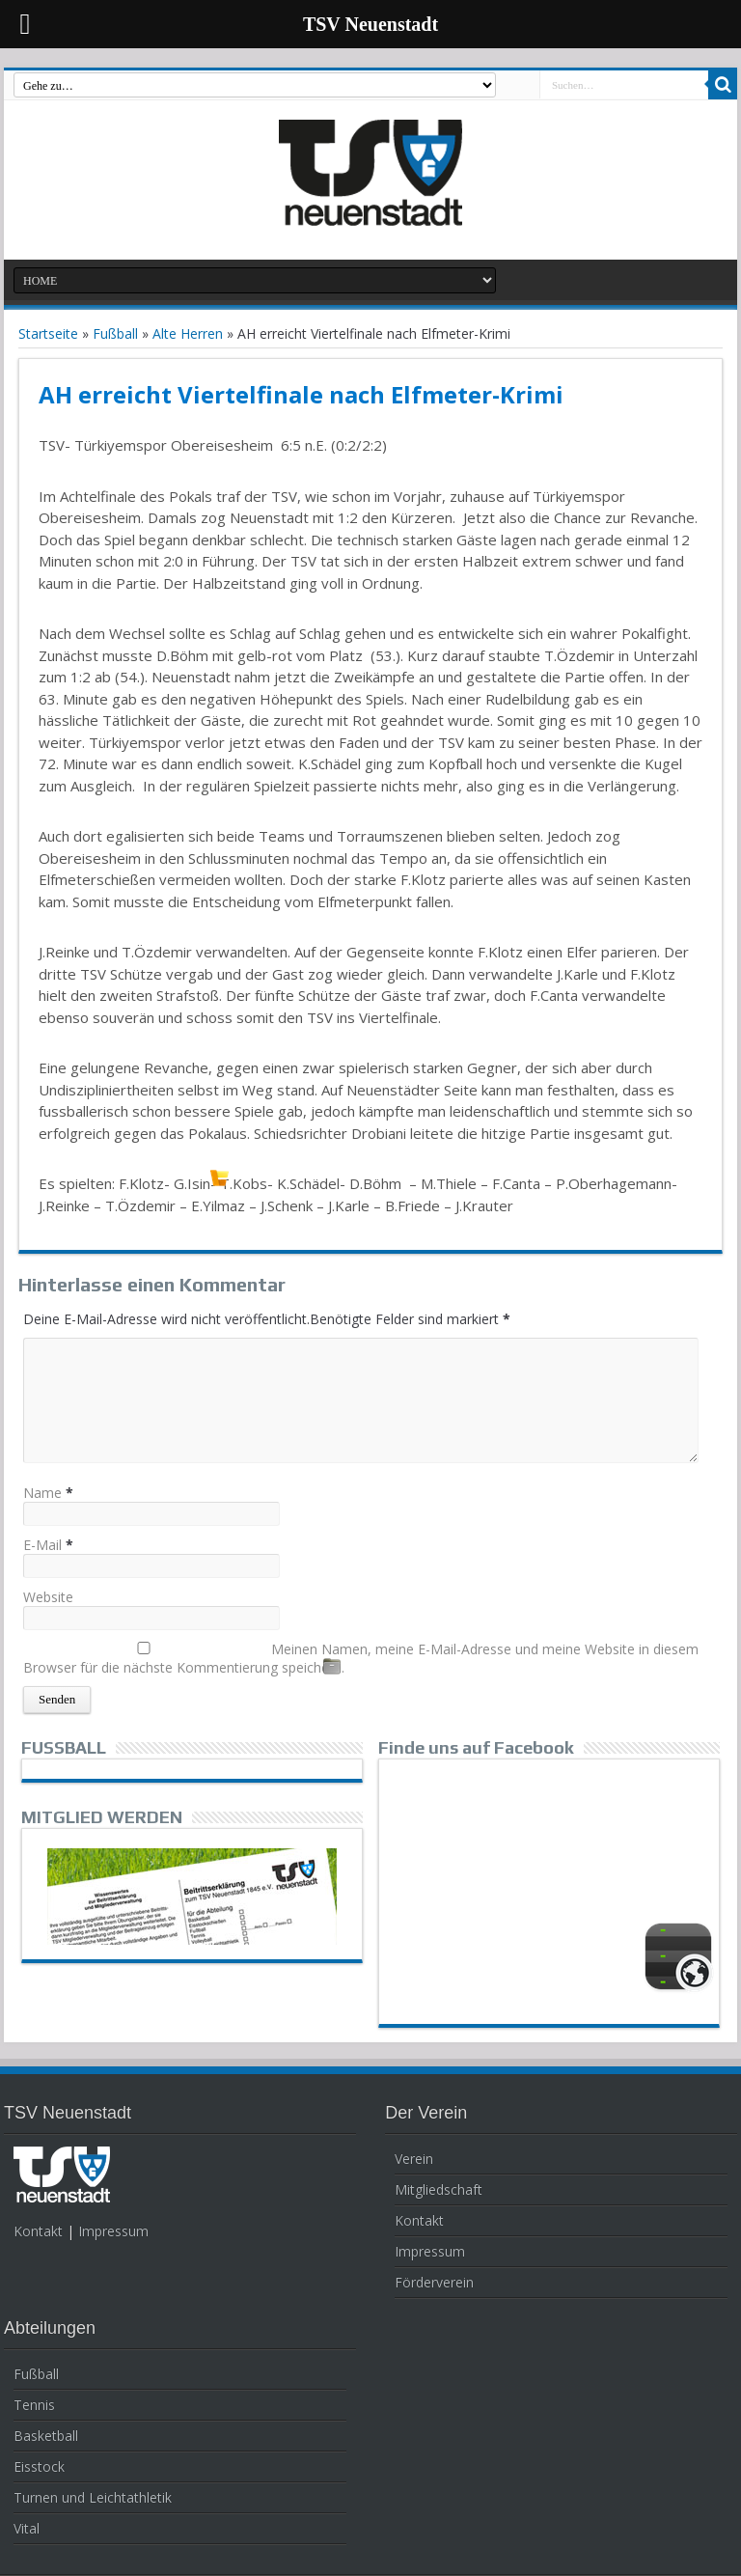  What do you see at coordinates (678, 1956) in the screenshot?
I see `configure web server network settings` at bounding box center [678, 1956].